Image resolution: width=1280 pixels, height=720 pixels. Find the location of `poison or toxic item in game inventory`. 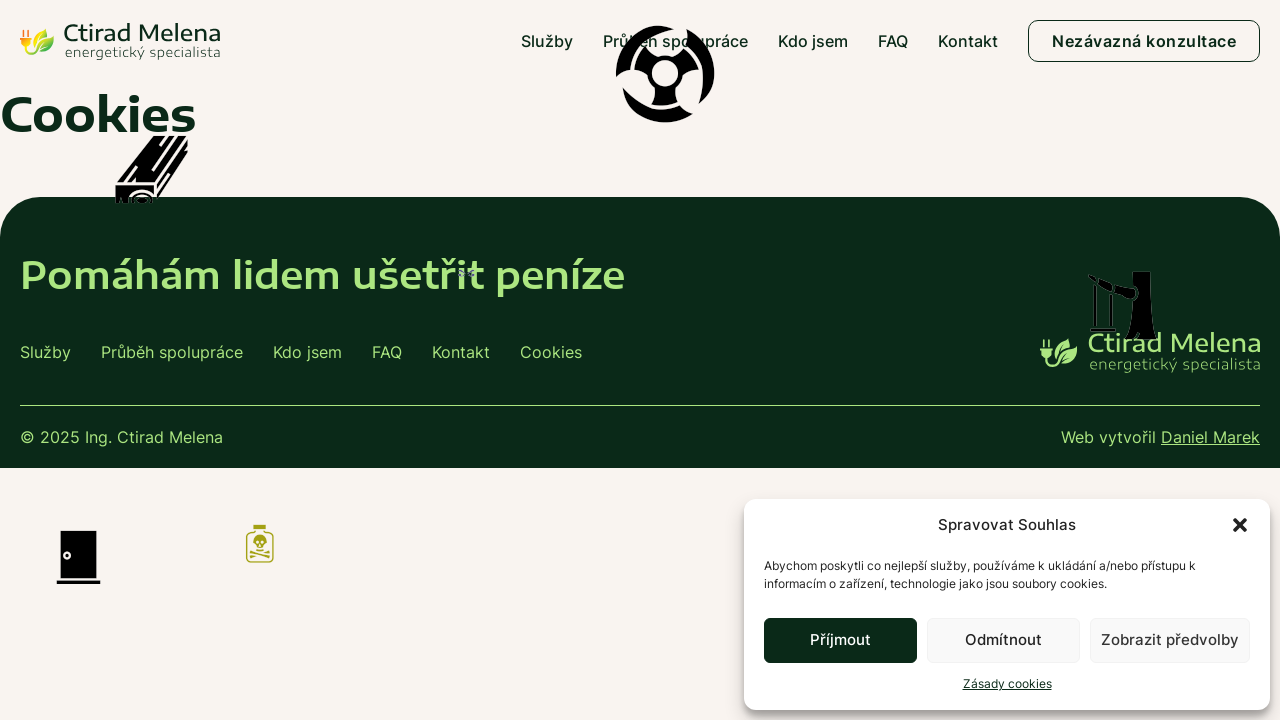

poison or toxic item in game inventory is located at coordinates (259, 543).